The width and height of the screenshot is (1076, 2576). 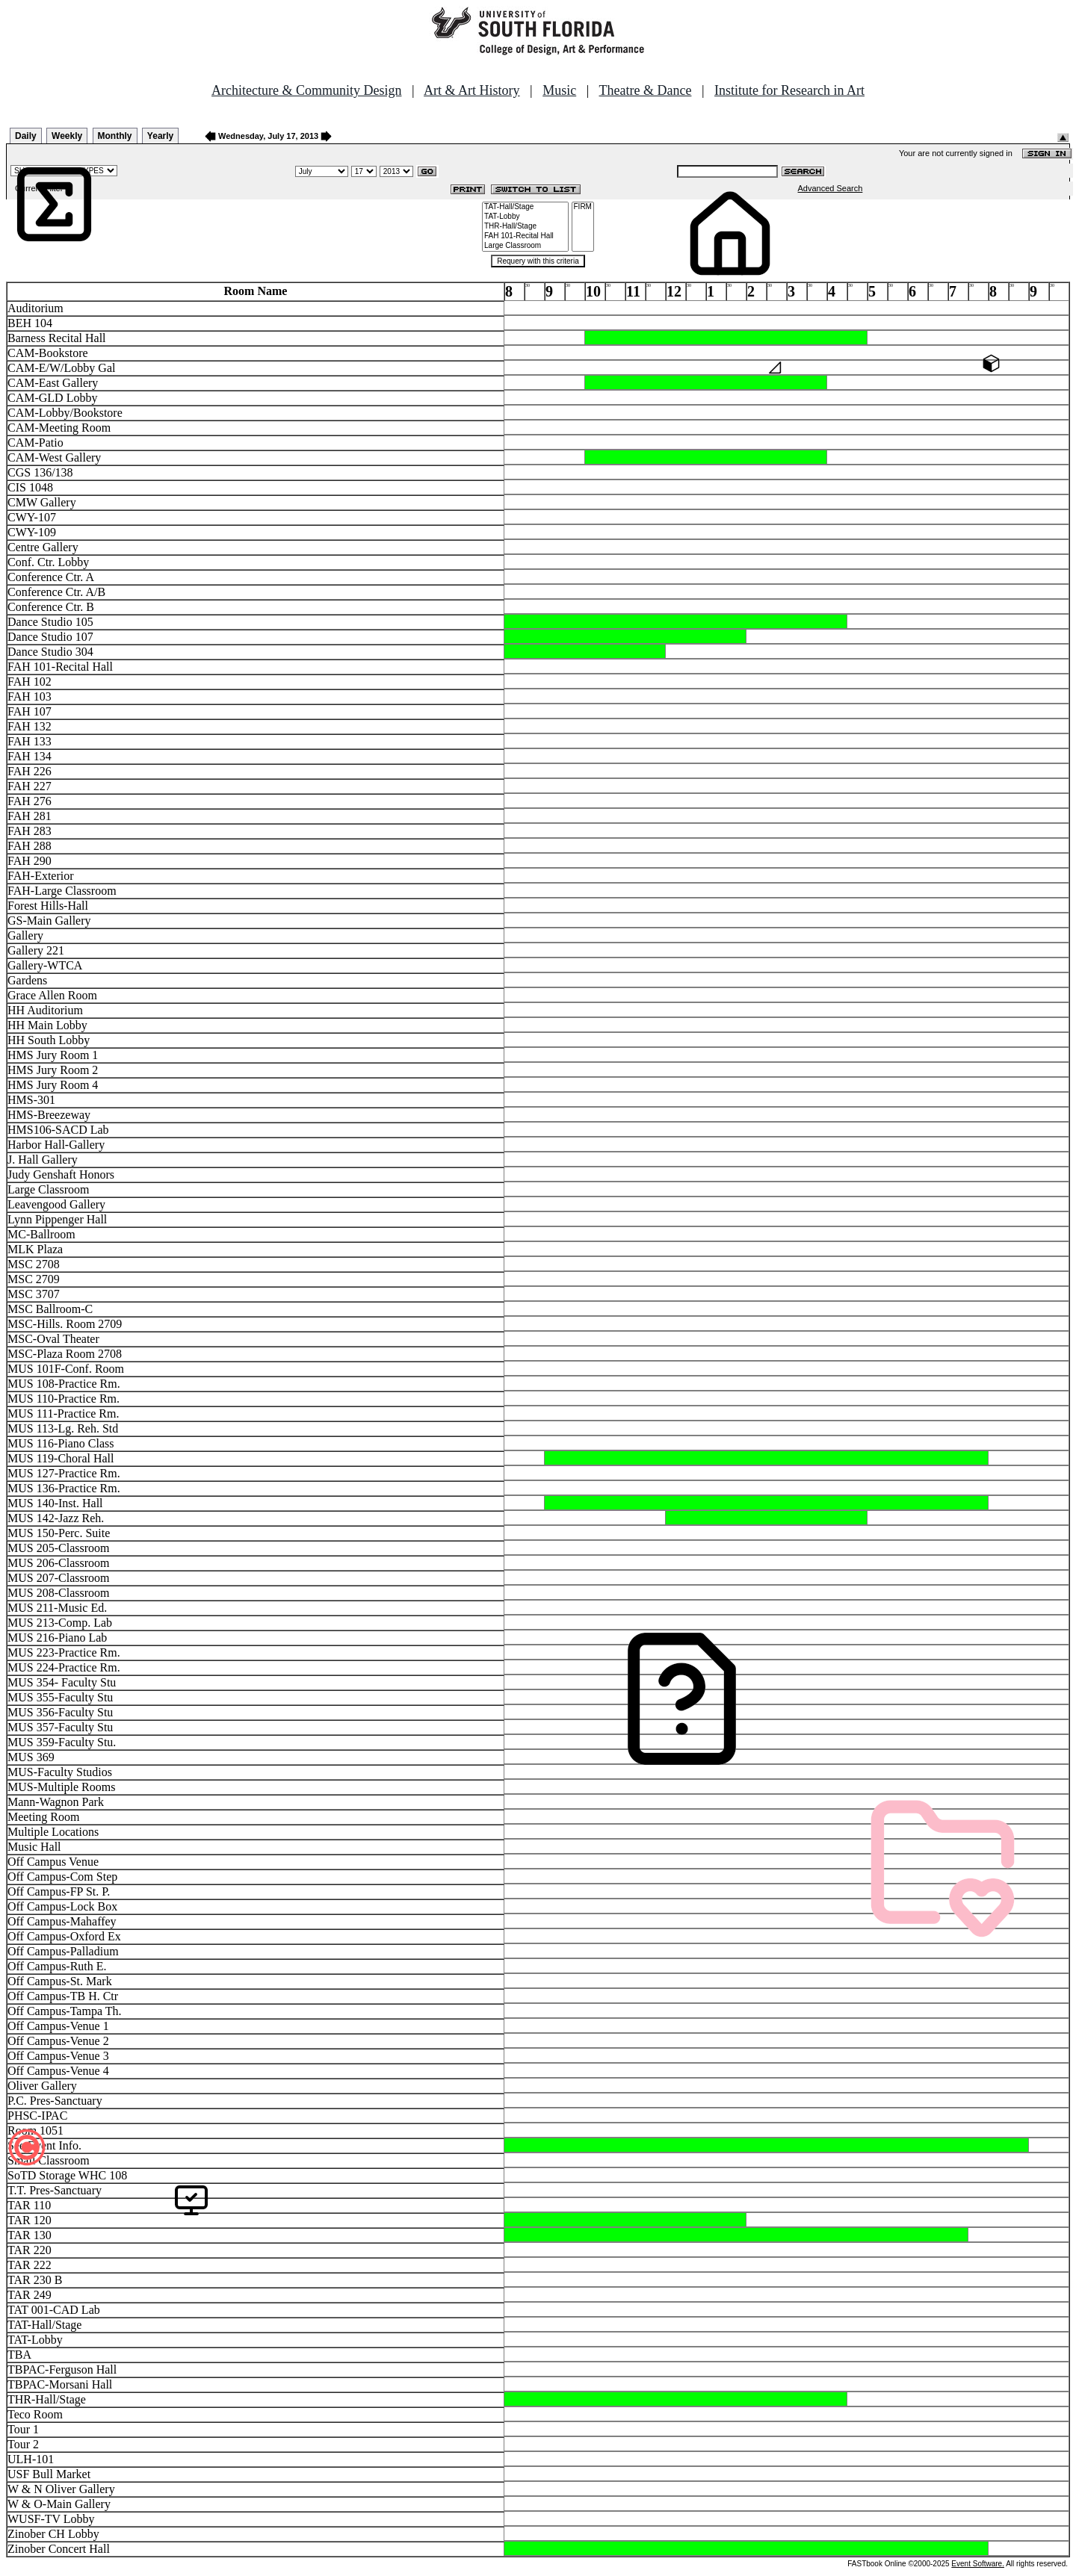 What do you see at coordinates (54, 204) in the screenshot?
I see `access summation or mathematical functions` at bounding box center [54, 204].